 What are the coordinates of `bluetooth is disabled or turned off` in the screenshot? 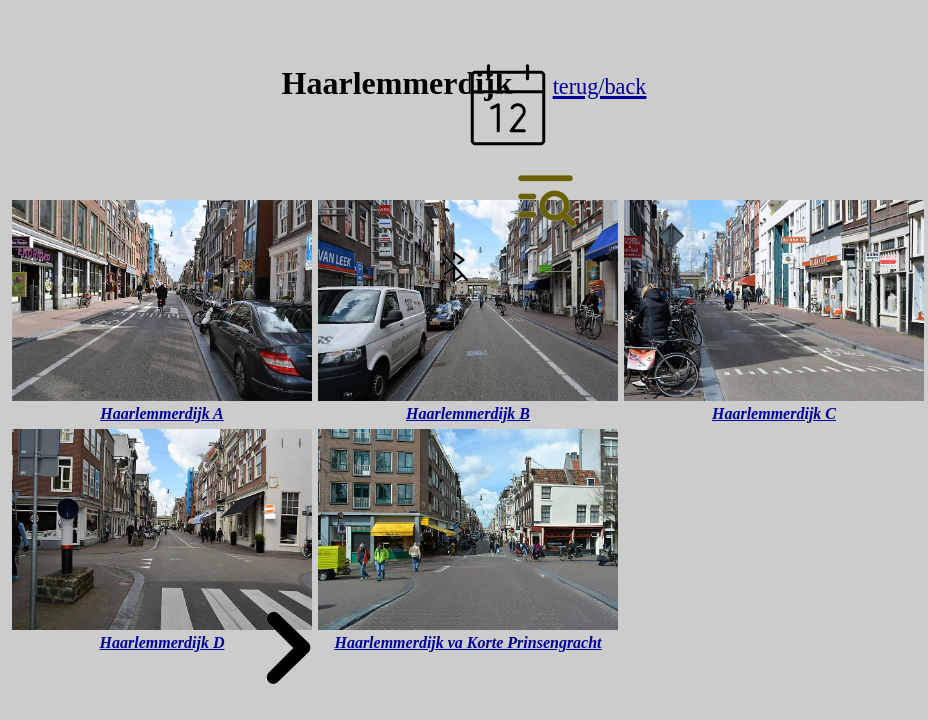 It's located at (454, 267).